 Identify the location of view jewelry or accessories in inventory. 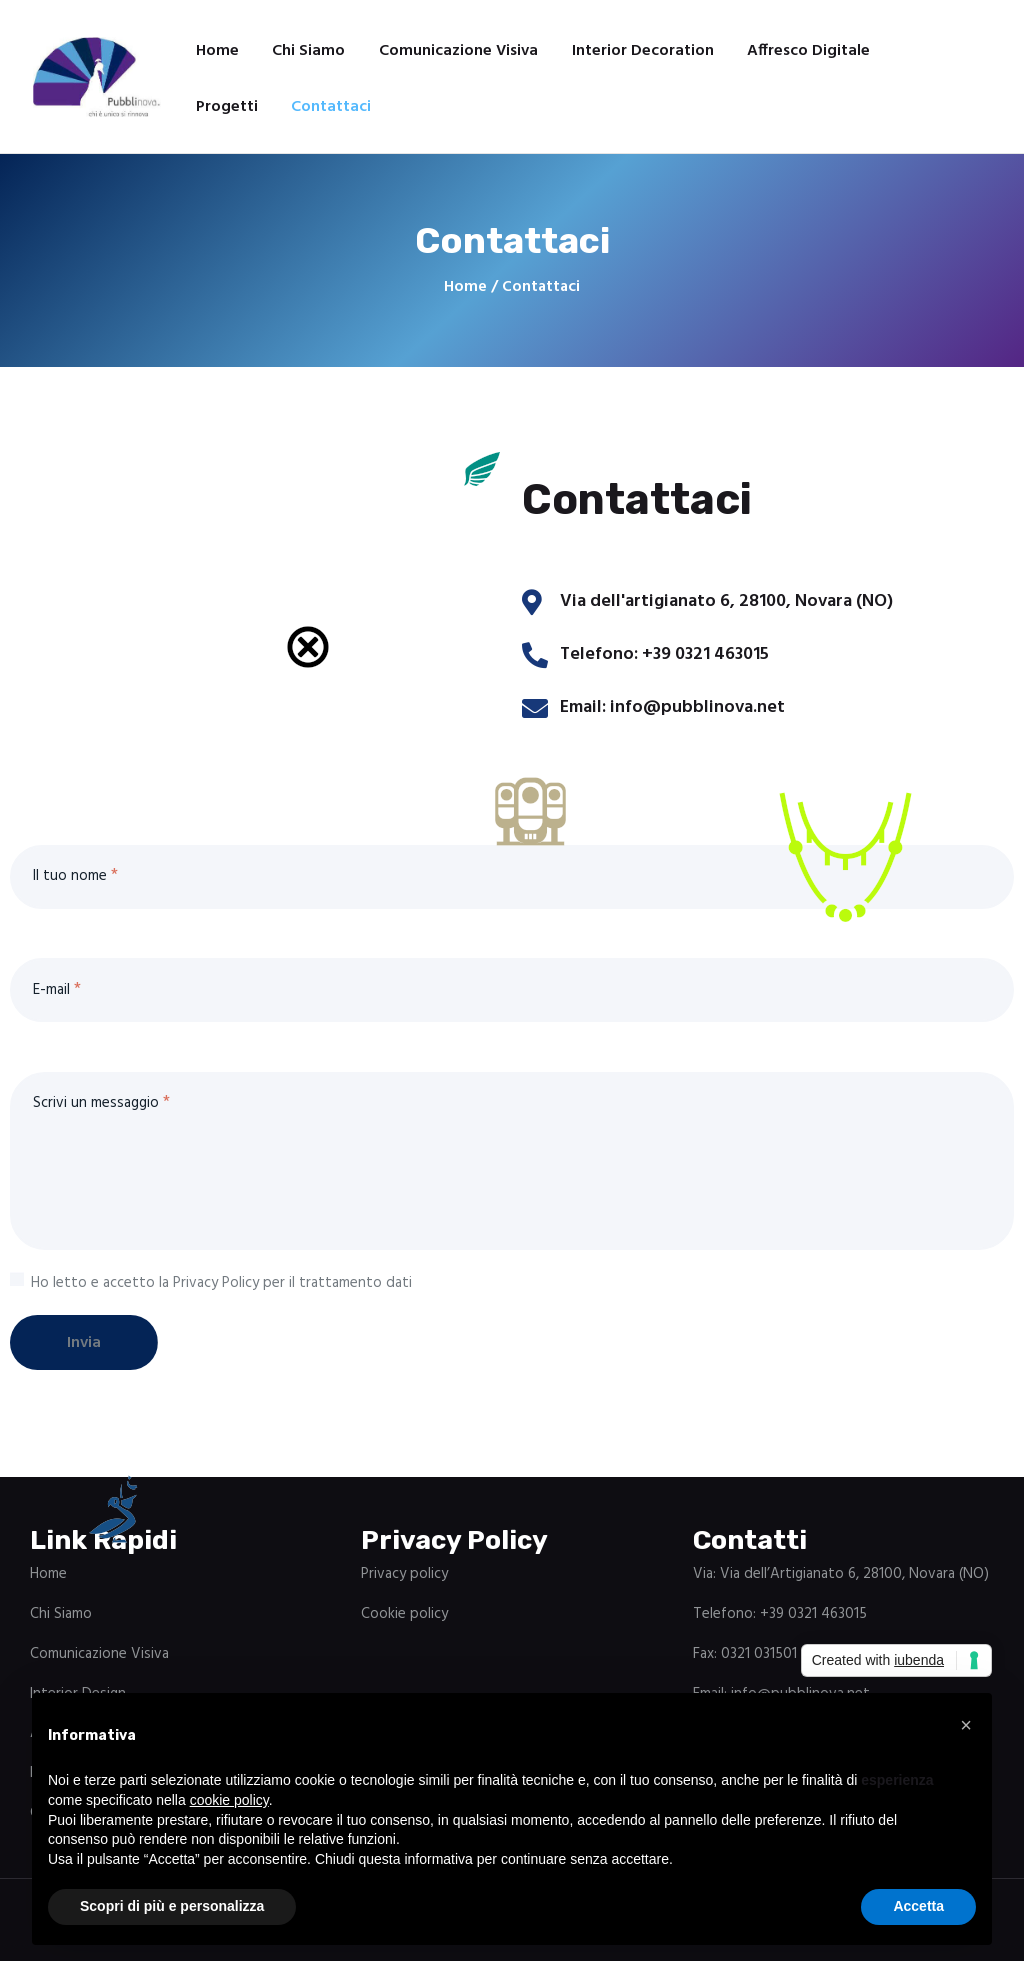
(845, 856).